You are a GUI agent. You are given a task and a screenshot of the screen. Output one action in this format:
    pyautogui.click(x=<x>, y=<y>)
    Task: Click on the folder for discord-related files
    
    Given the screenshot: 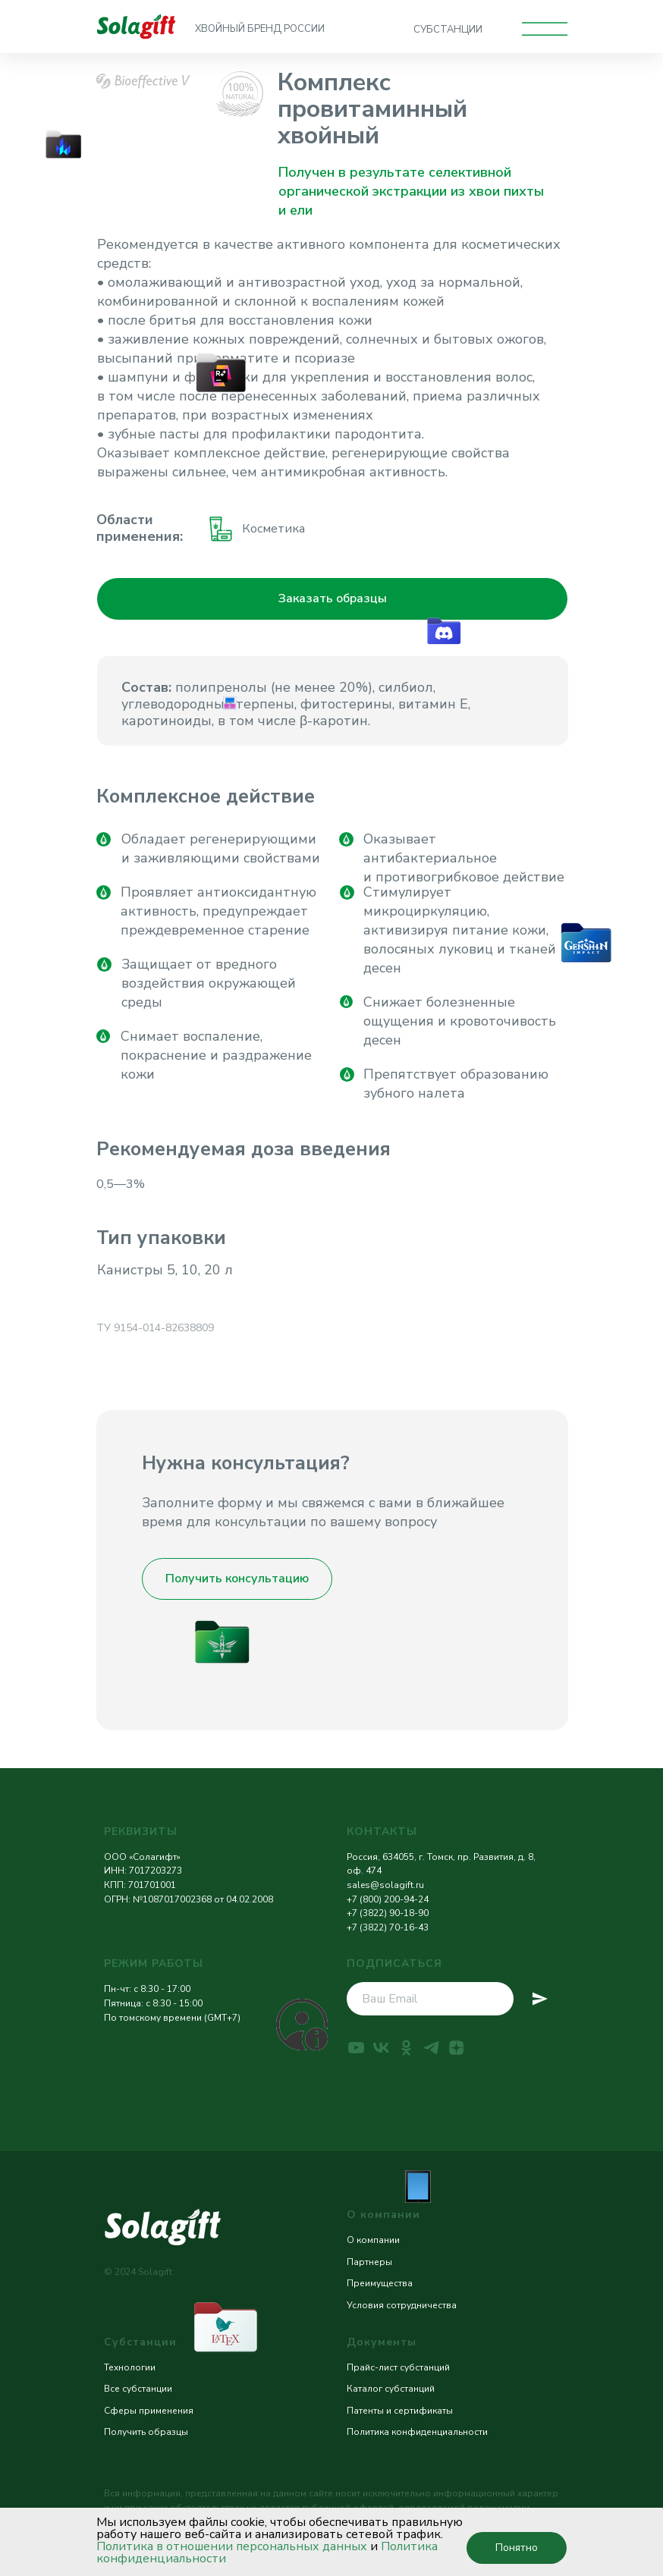 What is the action you would take?
    pyautogui.click(x=444, y=632)
    